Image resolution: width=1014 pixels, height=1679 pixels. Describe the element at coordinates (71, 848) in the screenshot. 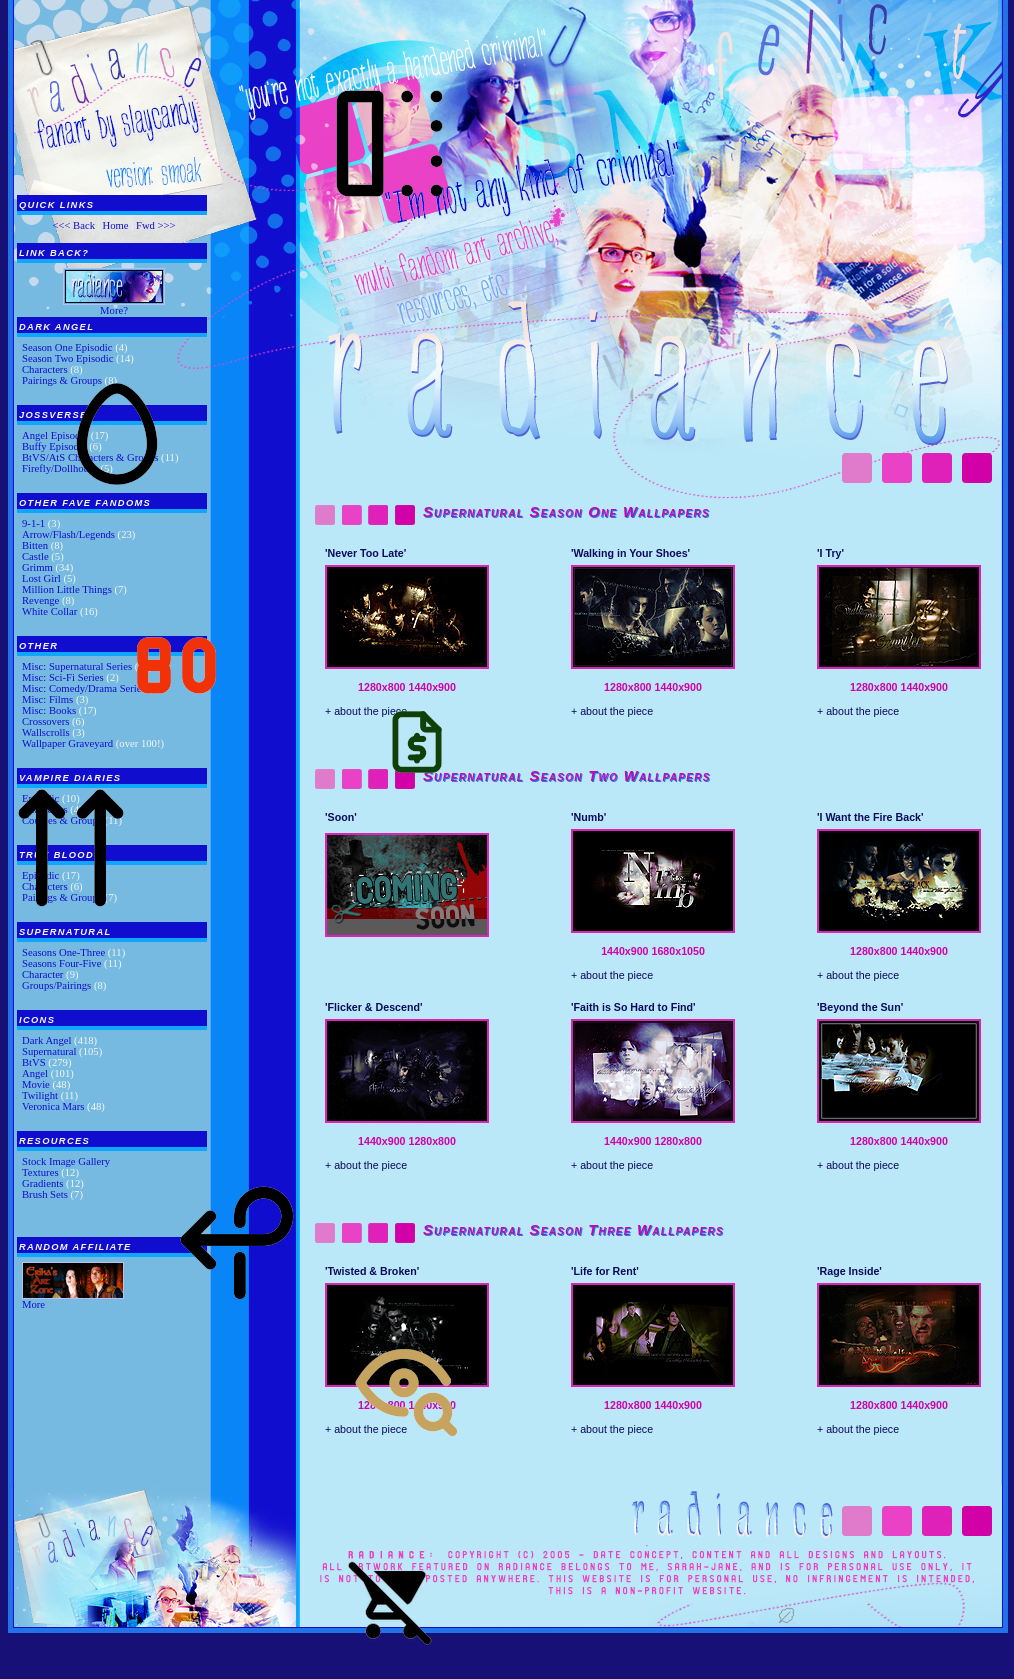

I see `sort items in ascending order` at that location.